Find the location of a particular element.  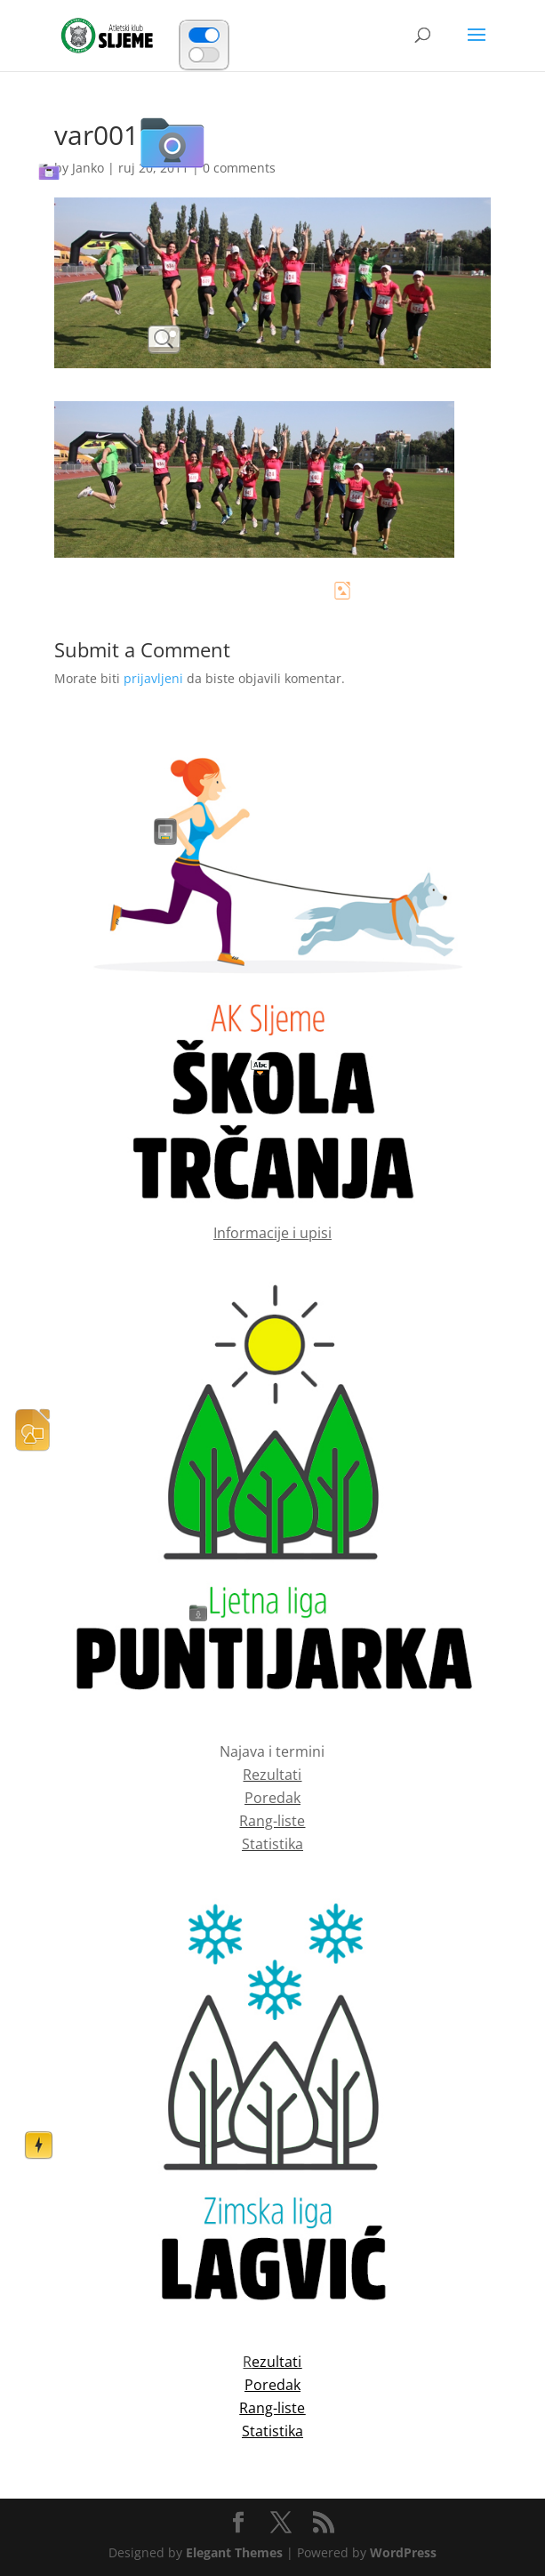

open your downloads folder is located at coordinates (198, 1613).